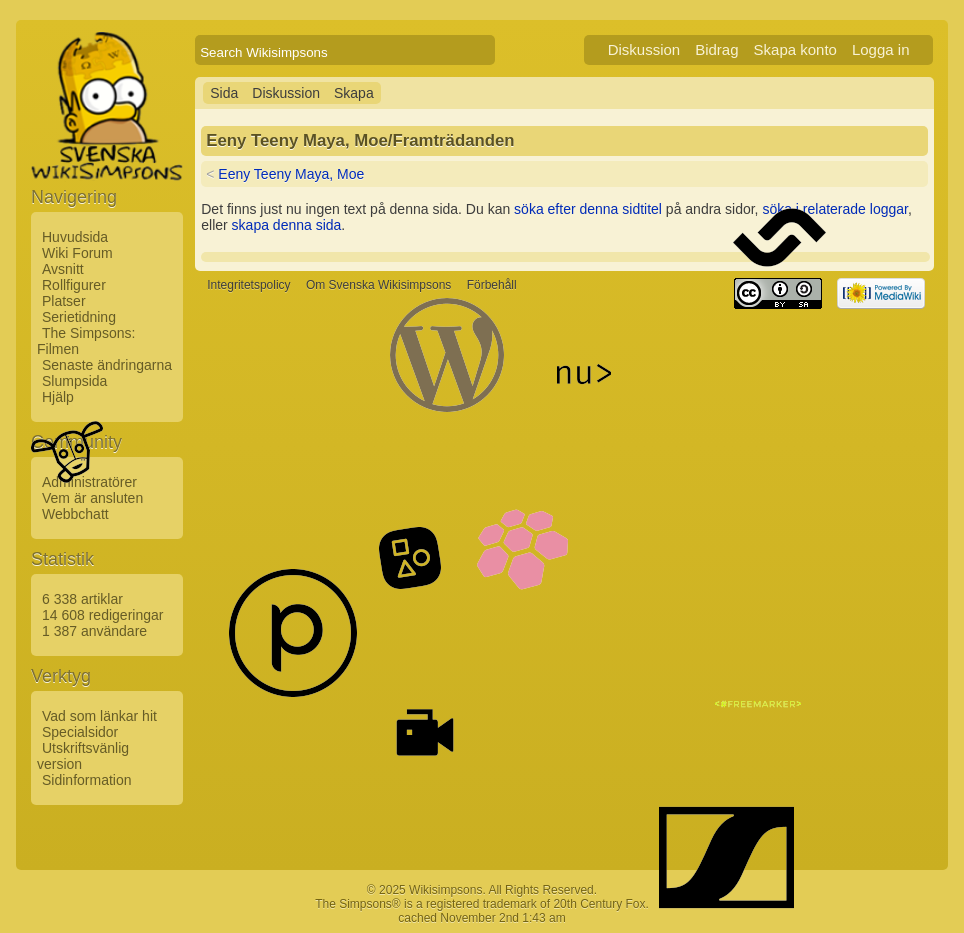 Image resolution: width=964 pixels, height=933 pixels. Describe the element at coordinates (67, 452) in the screenshot. I see `visit tindie marketplace` at that location.